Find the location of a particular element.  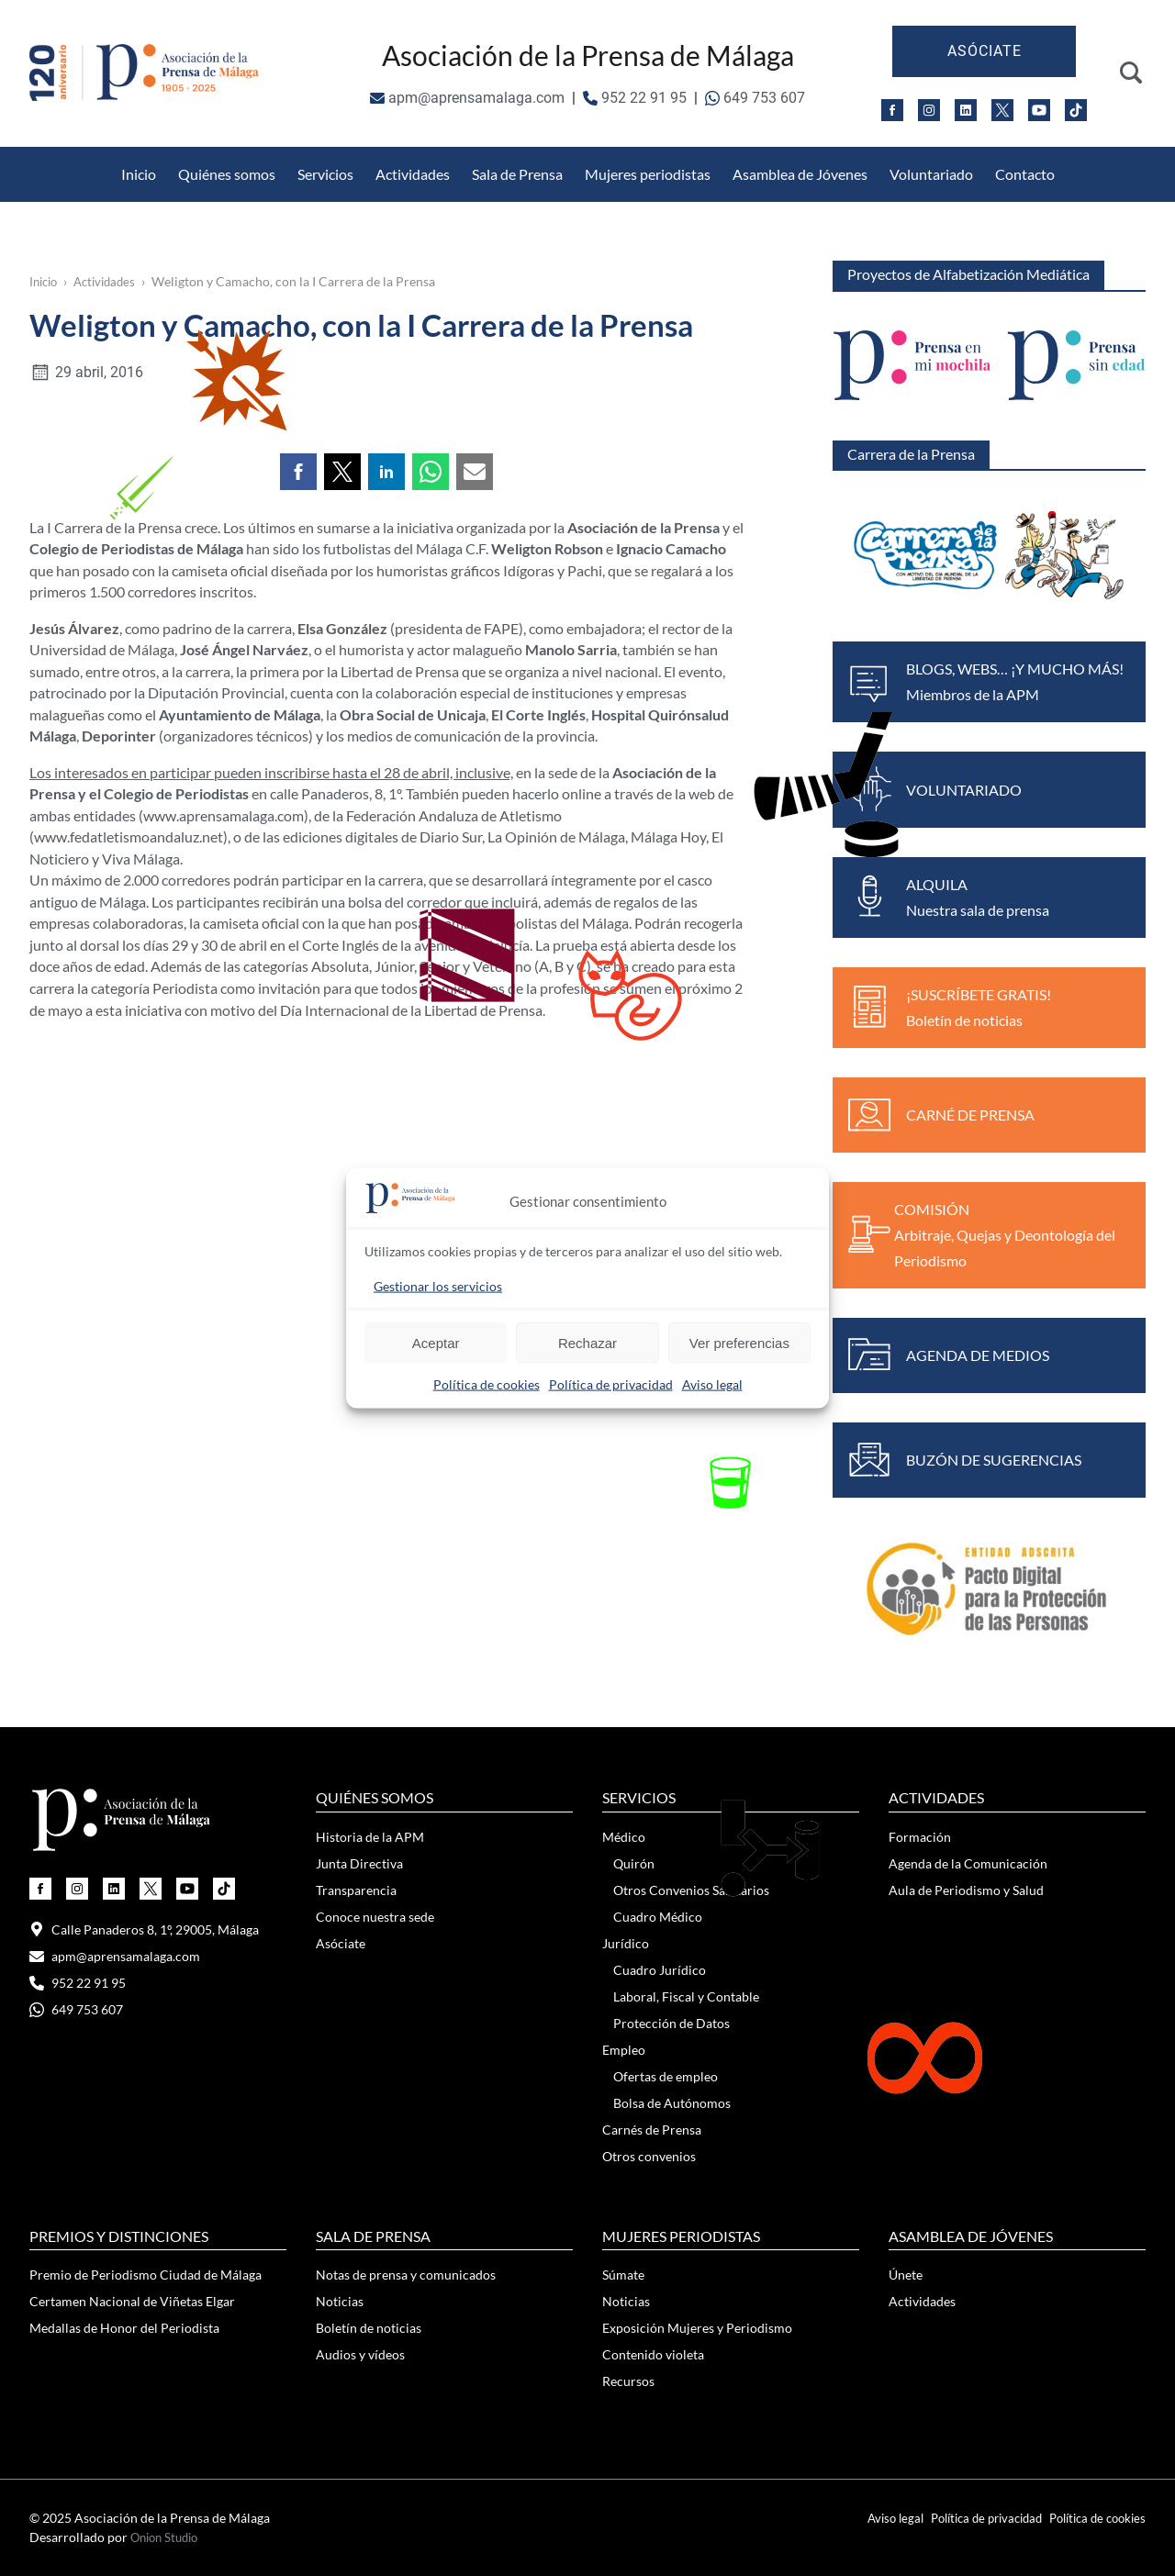

indicates a shot glass or alcoholic beverage item is located at coordinates (730, 1482).